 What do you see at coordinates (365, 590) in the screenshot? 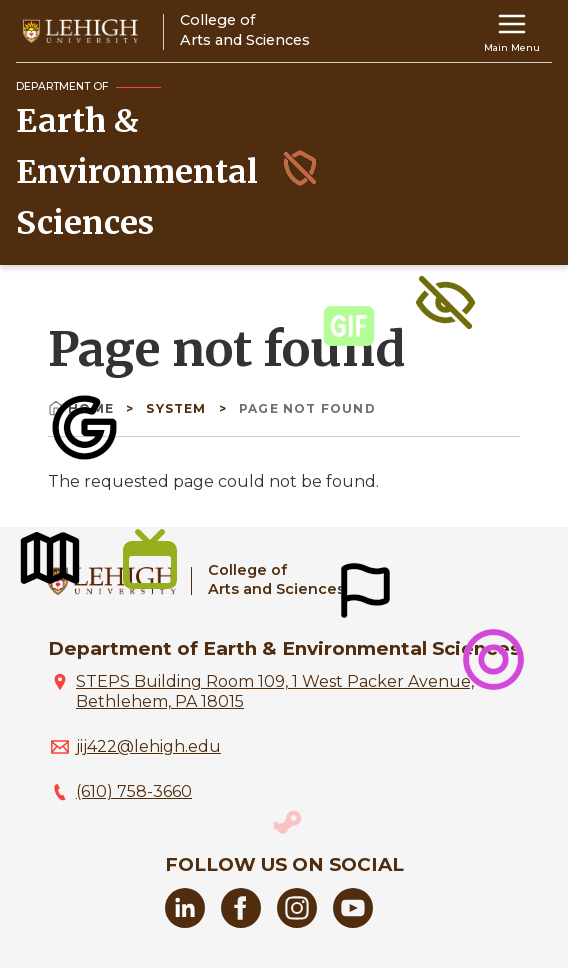
I see `flag or bookmark an item for later` at bounding box center [365, 590].